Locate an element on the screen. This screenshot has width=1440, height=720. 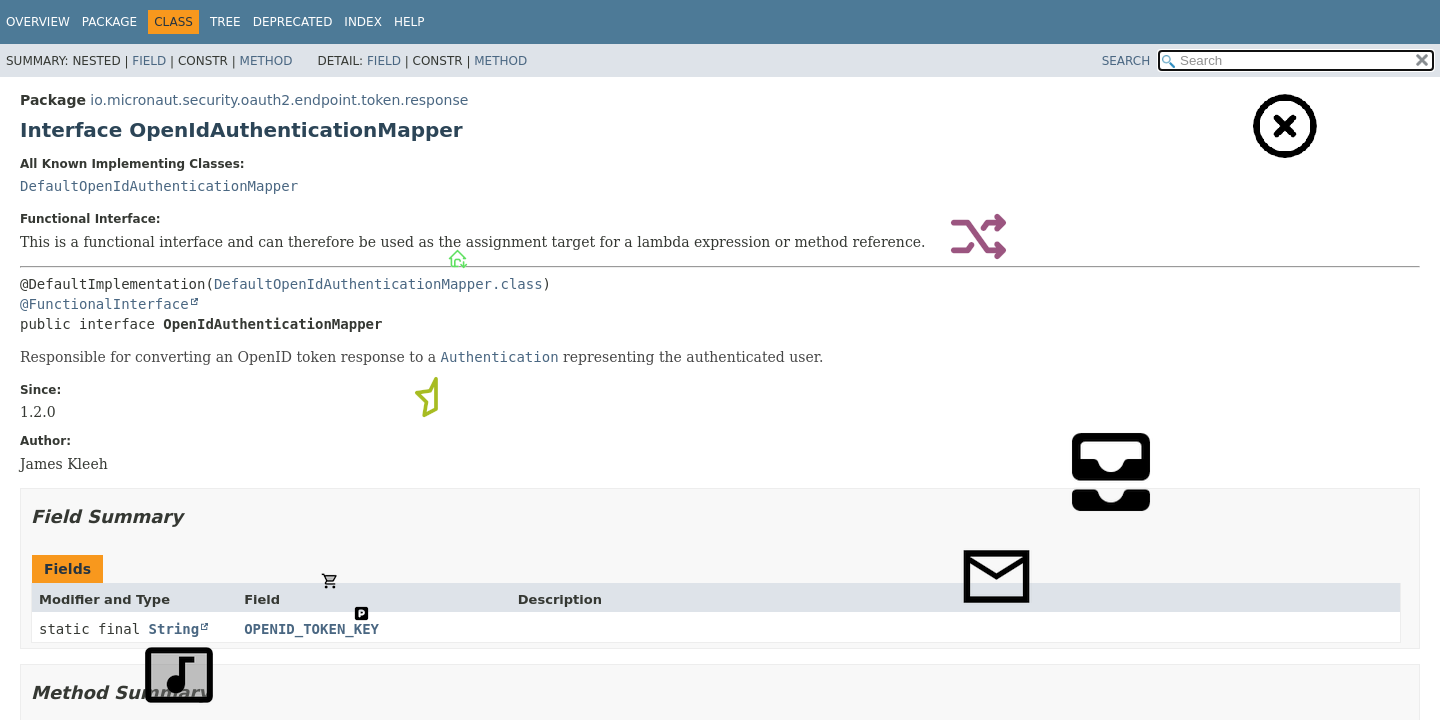
view all inboxes is located at coordinates (1111, 472).